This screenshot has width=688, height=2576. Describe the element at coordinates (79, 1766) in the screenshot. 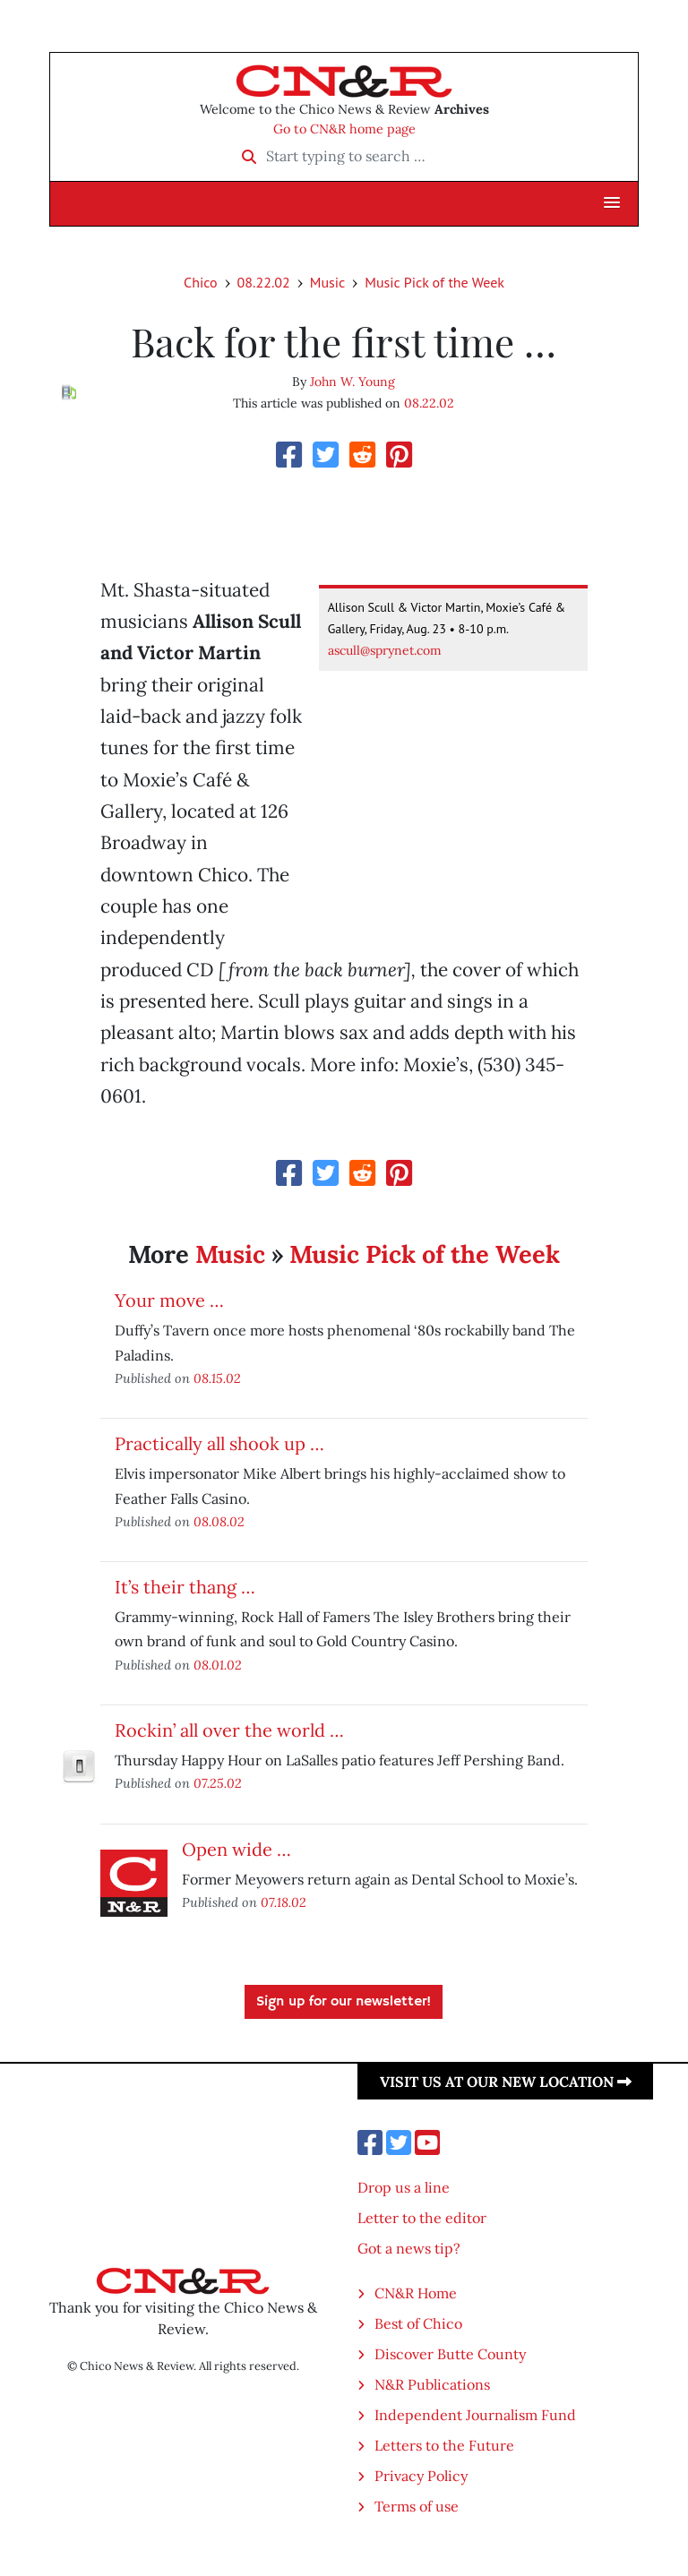

I see `shut down or power off the system` at that location.